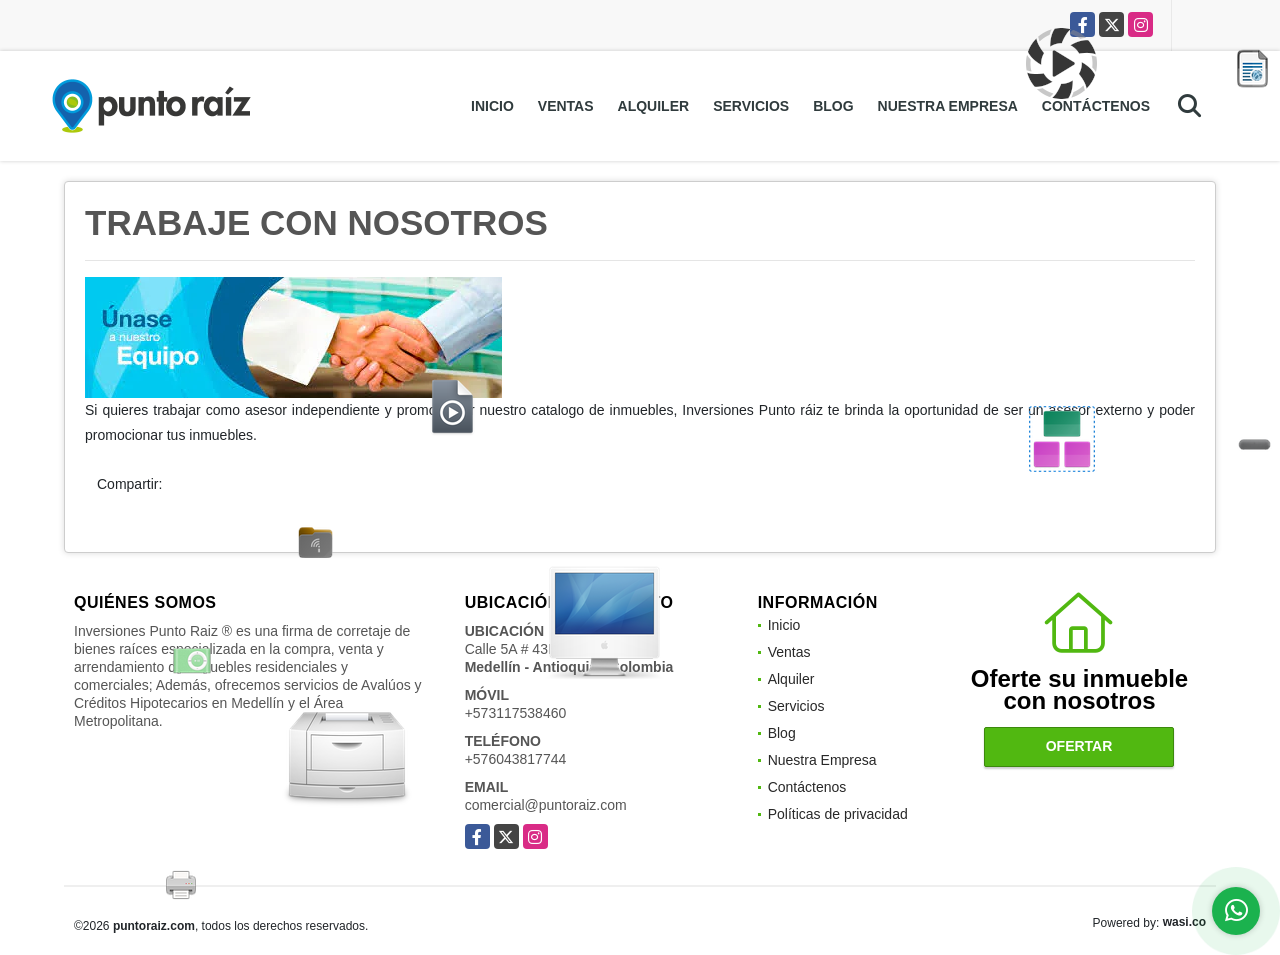 The height and width of the screenshot is (955, 1280). What do you see at coordinates (347, 756) in the screenshot?
I see `print document using postscript printer` at bounding box center [347, 756].